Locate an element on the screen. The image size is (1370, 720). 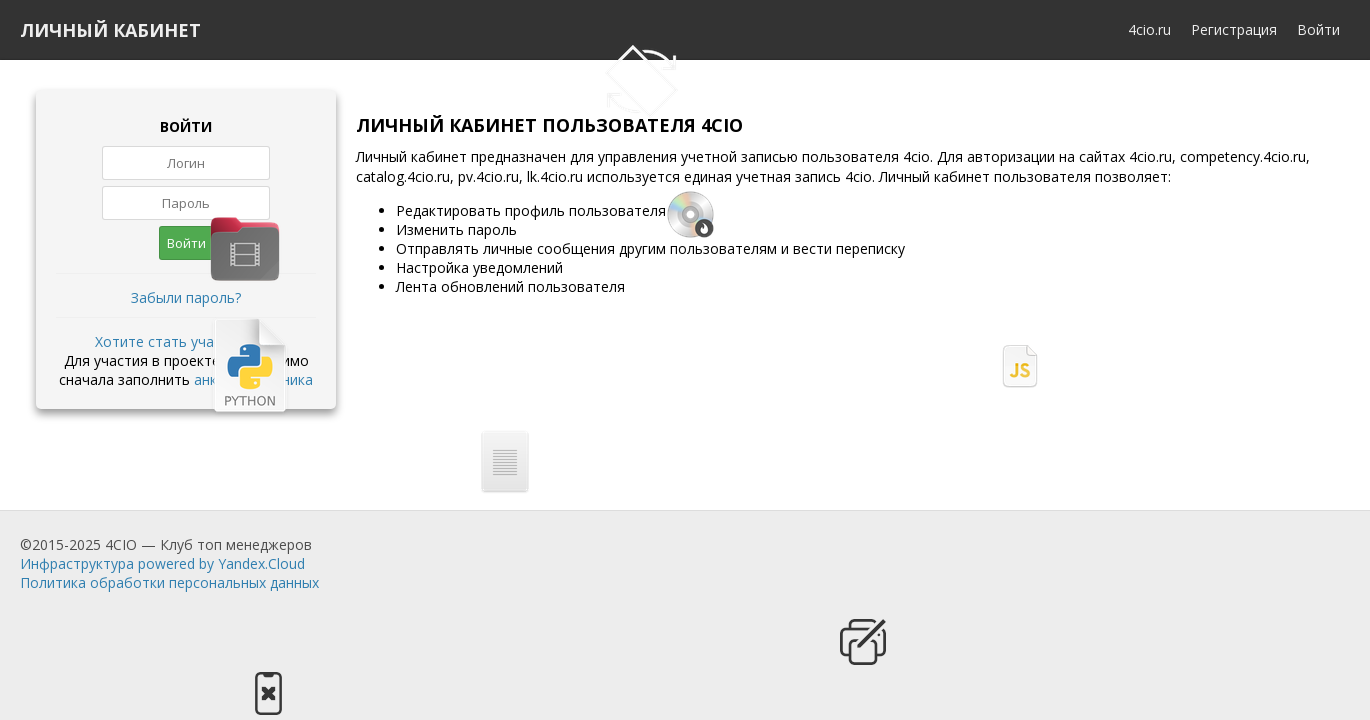
disconnect or unlink a paired device is located at coordinates (268, 693).